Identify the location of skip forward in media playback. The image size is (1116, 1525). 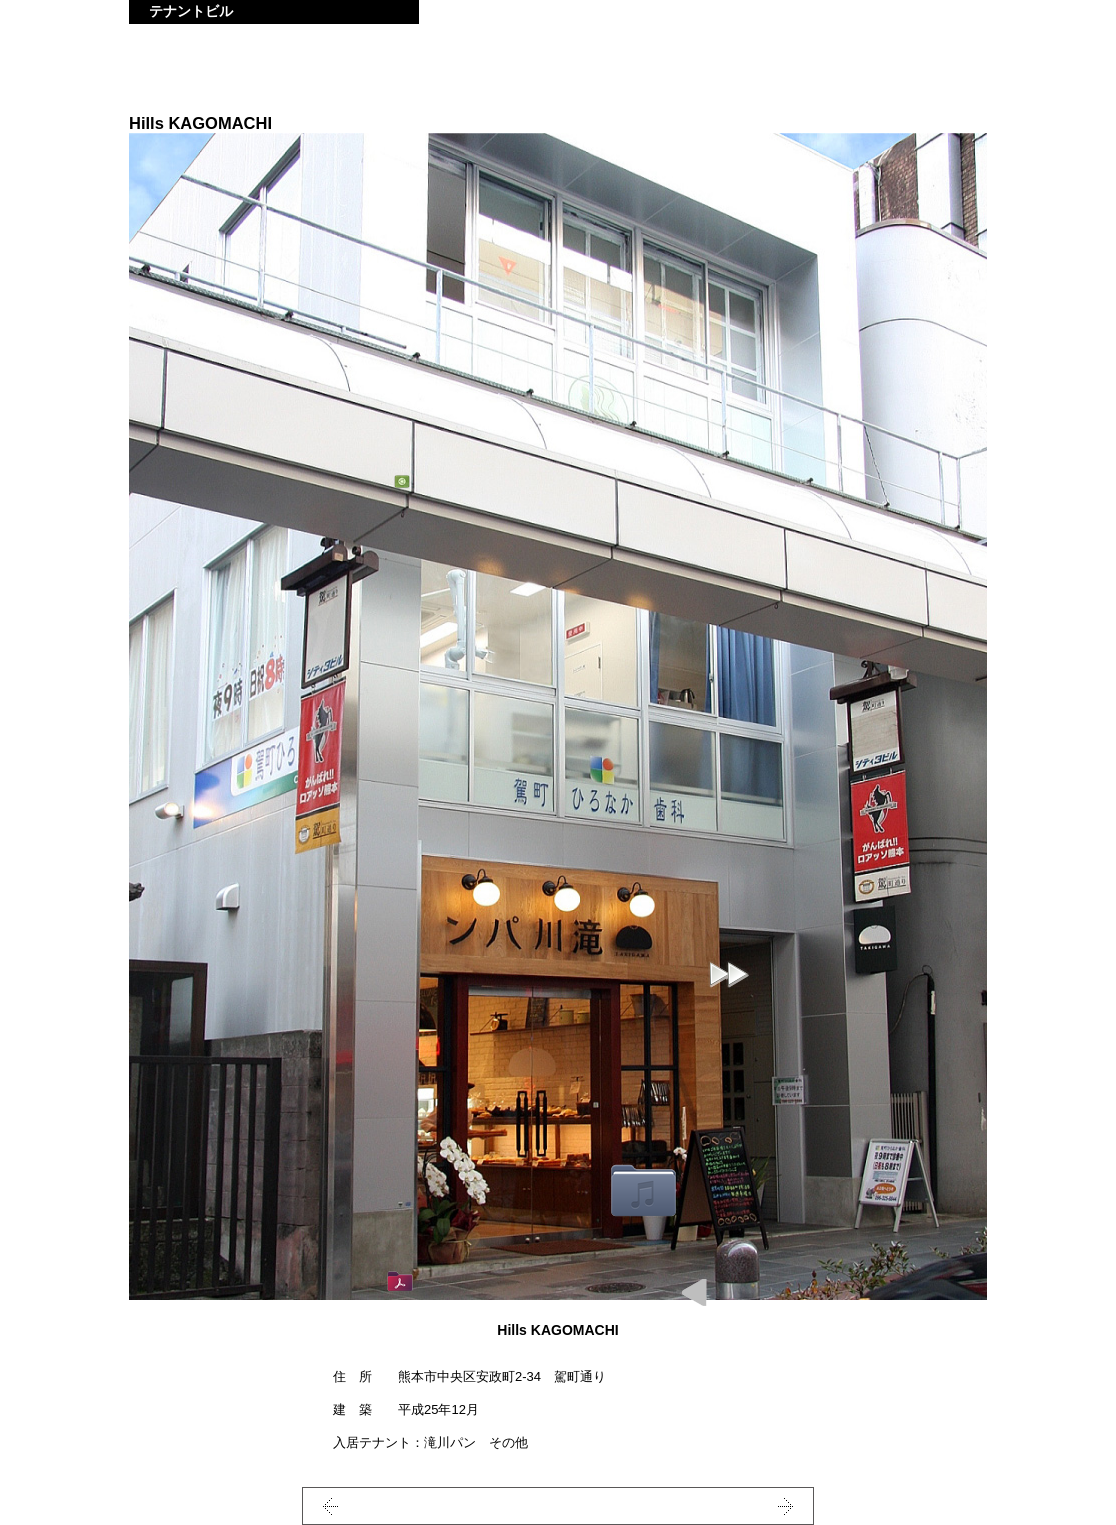
(728, 974).